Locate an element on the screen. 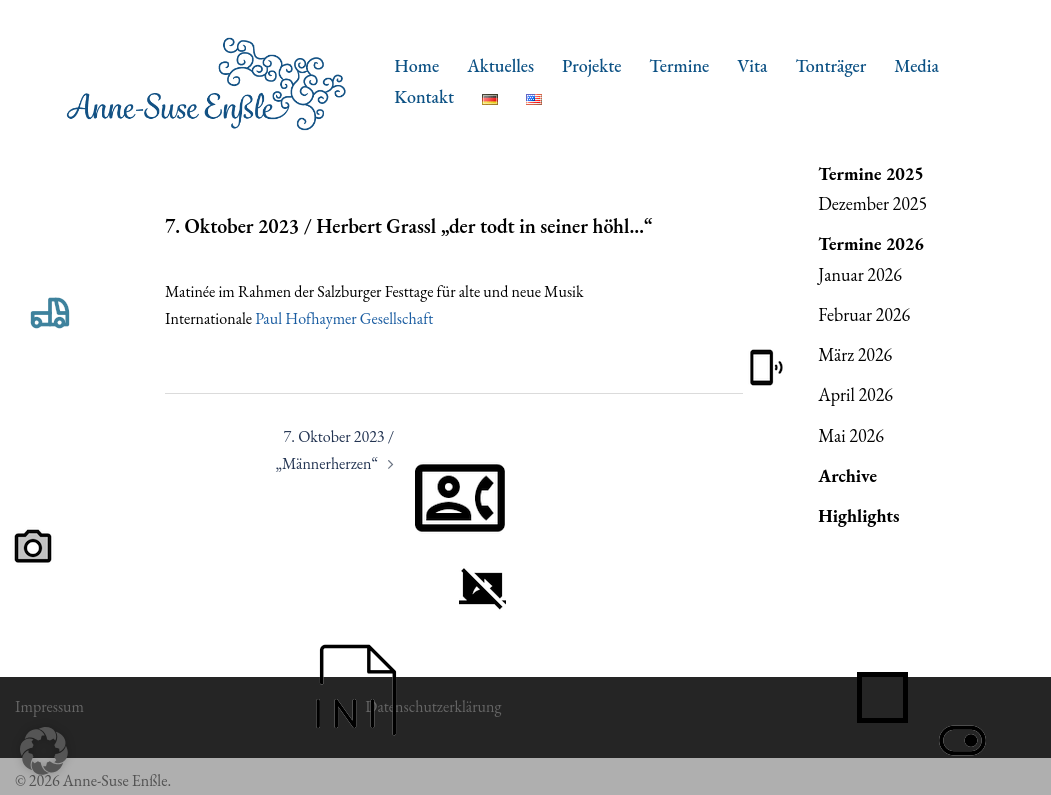  toggle switch in the on position is located at coordinates (962, 740).